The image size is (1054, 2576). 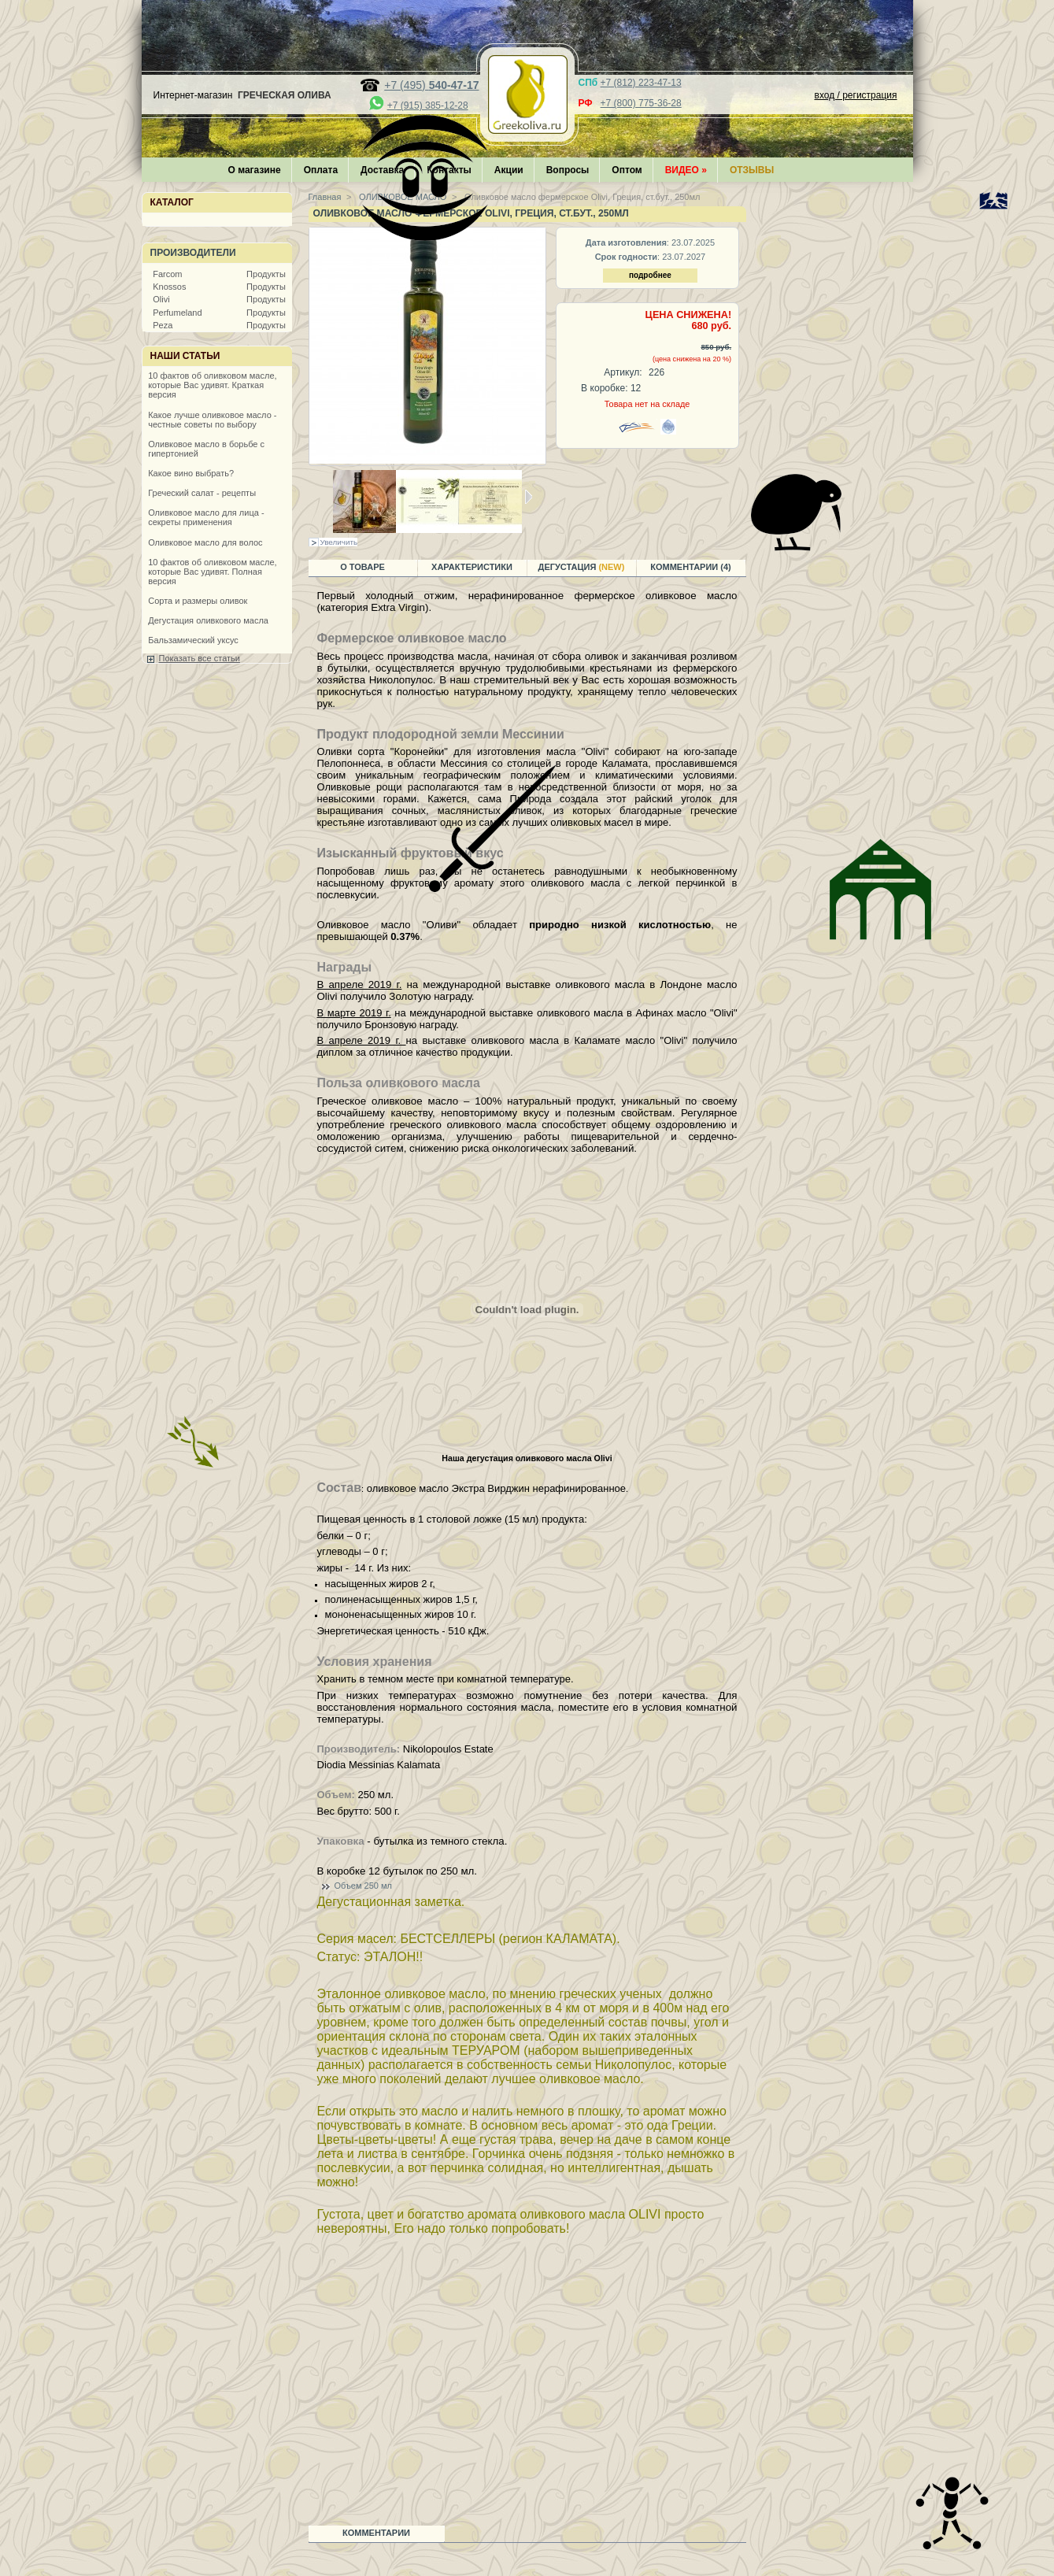 What do you see at coordinates (880, 889) in the screenshot?
I see `access the marketplace or bazaar` at bounding box center [880, 889].